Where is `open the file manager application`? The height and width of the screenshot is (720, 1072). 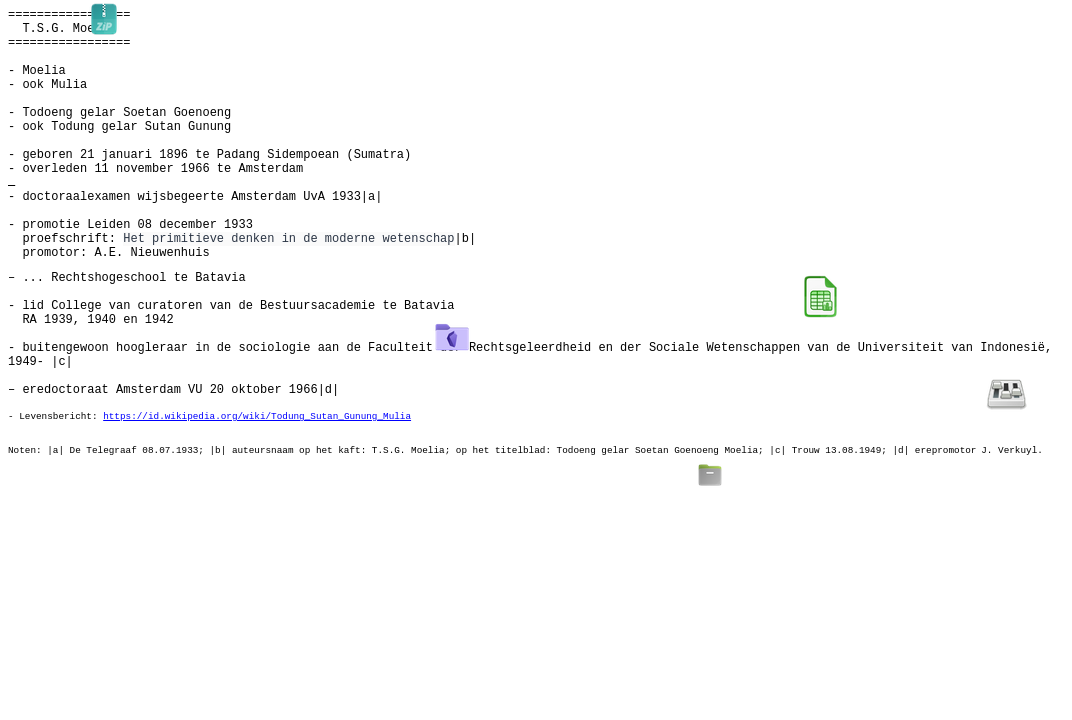 open the file manager application is located at coordinates (710, 475).